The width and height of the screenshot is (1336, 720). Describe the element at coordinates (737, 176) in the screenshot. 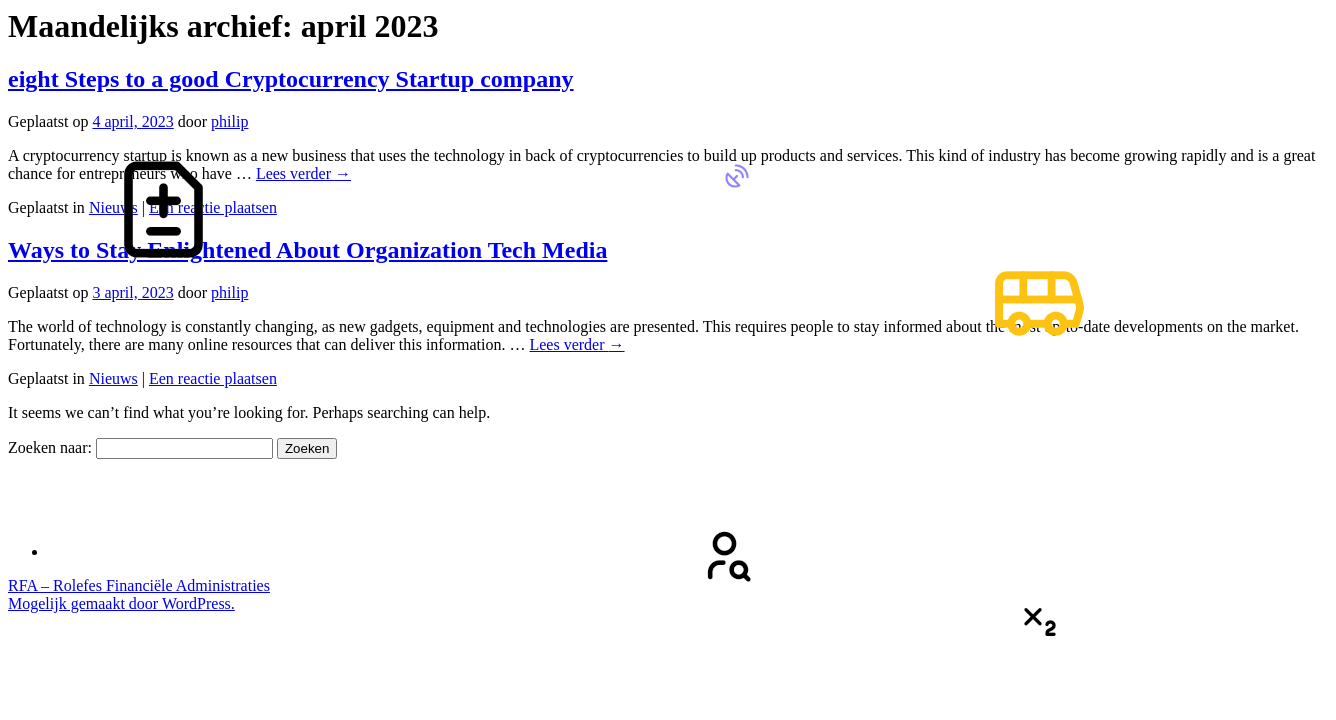

I see `access satellite or broadcast settings` at that location.